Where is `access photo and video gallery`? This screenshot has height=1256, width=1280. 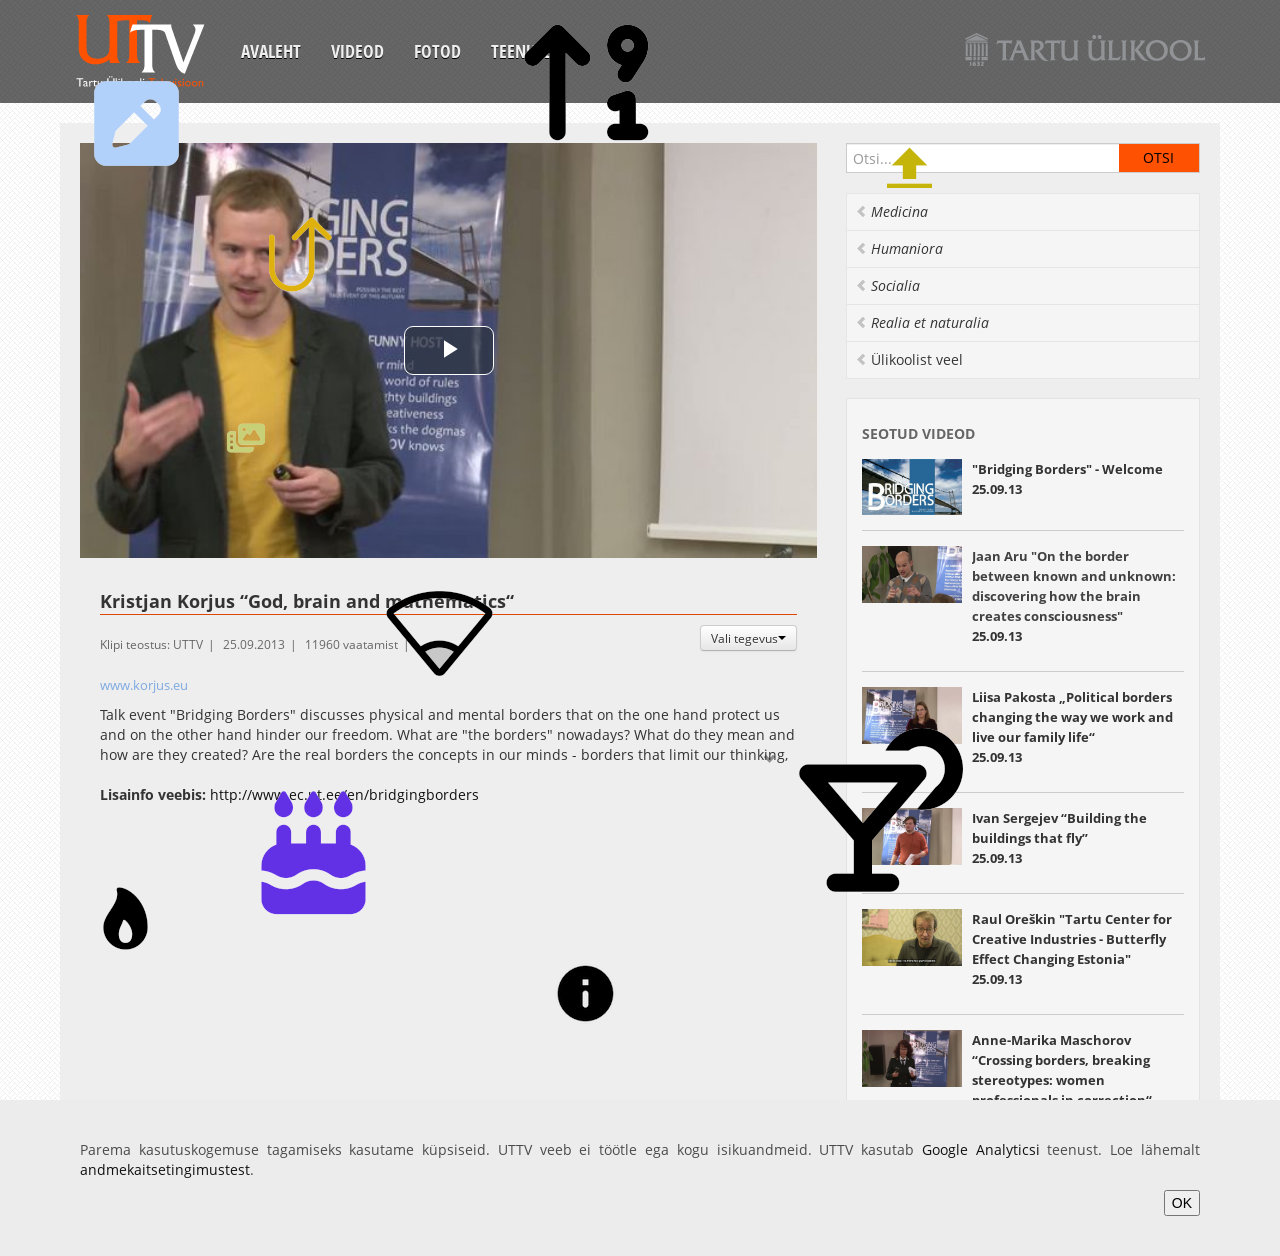
access photo and video gallery is located at coordinates (246, 439).